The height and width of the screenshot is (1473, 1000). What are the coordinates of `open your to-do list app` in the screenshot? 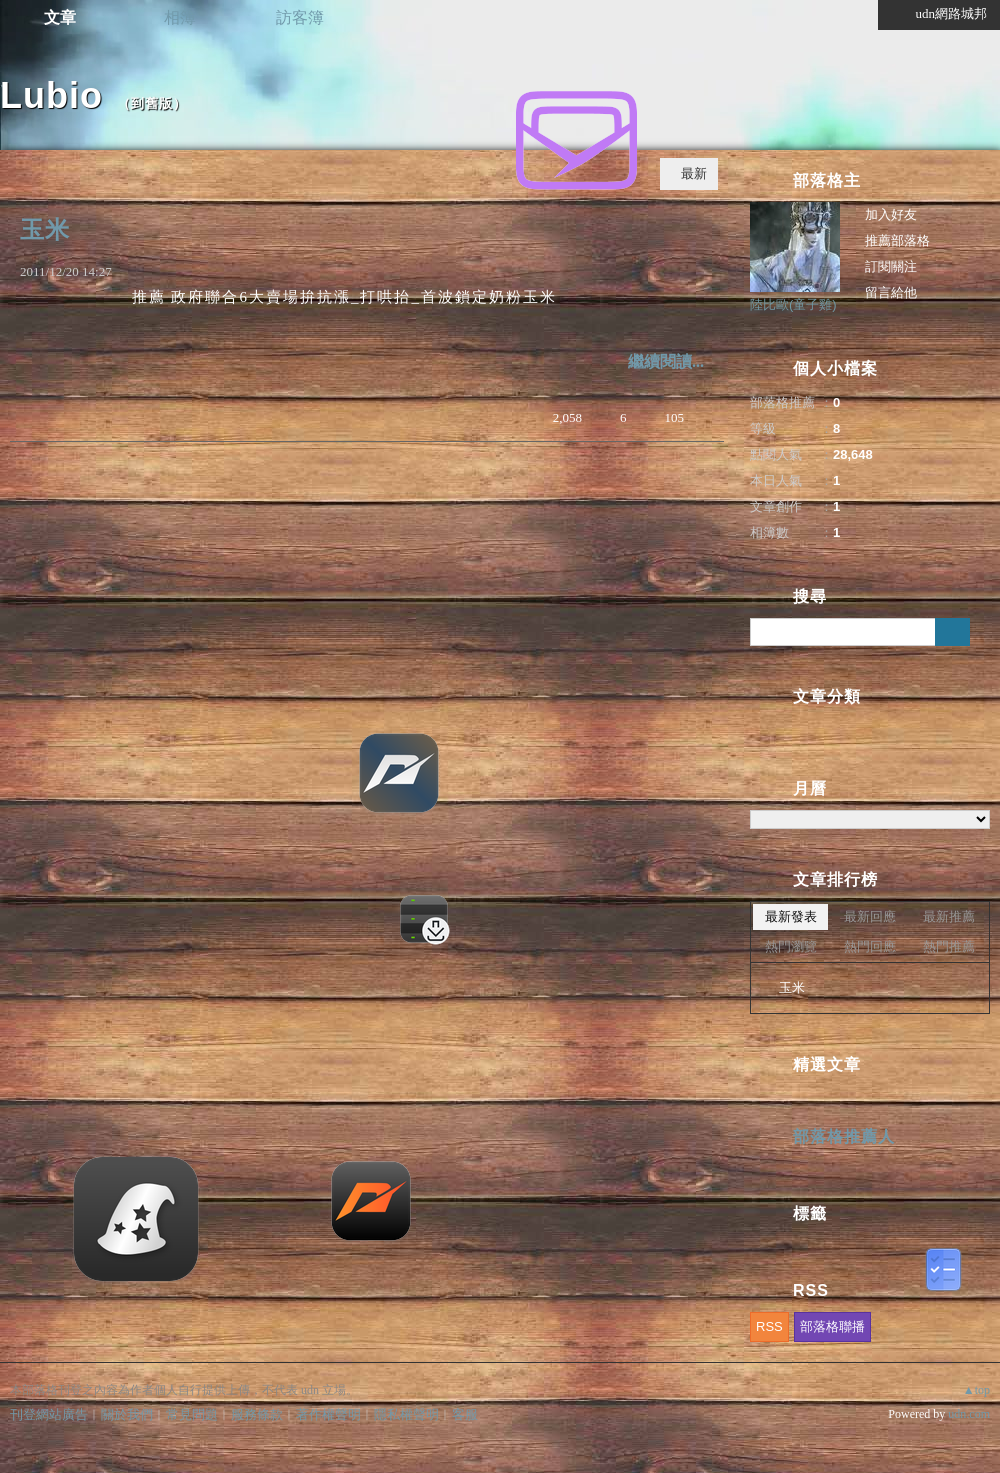 It's located at (943, 1269).